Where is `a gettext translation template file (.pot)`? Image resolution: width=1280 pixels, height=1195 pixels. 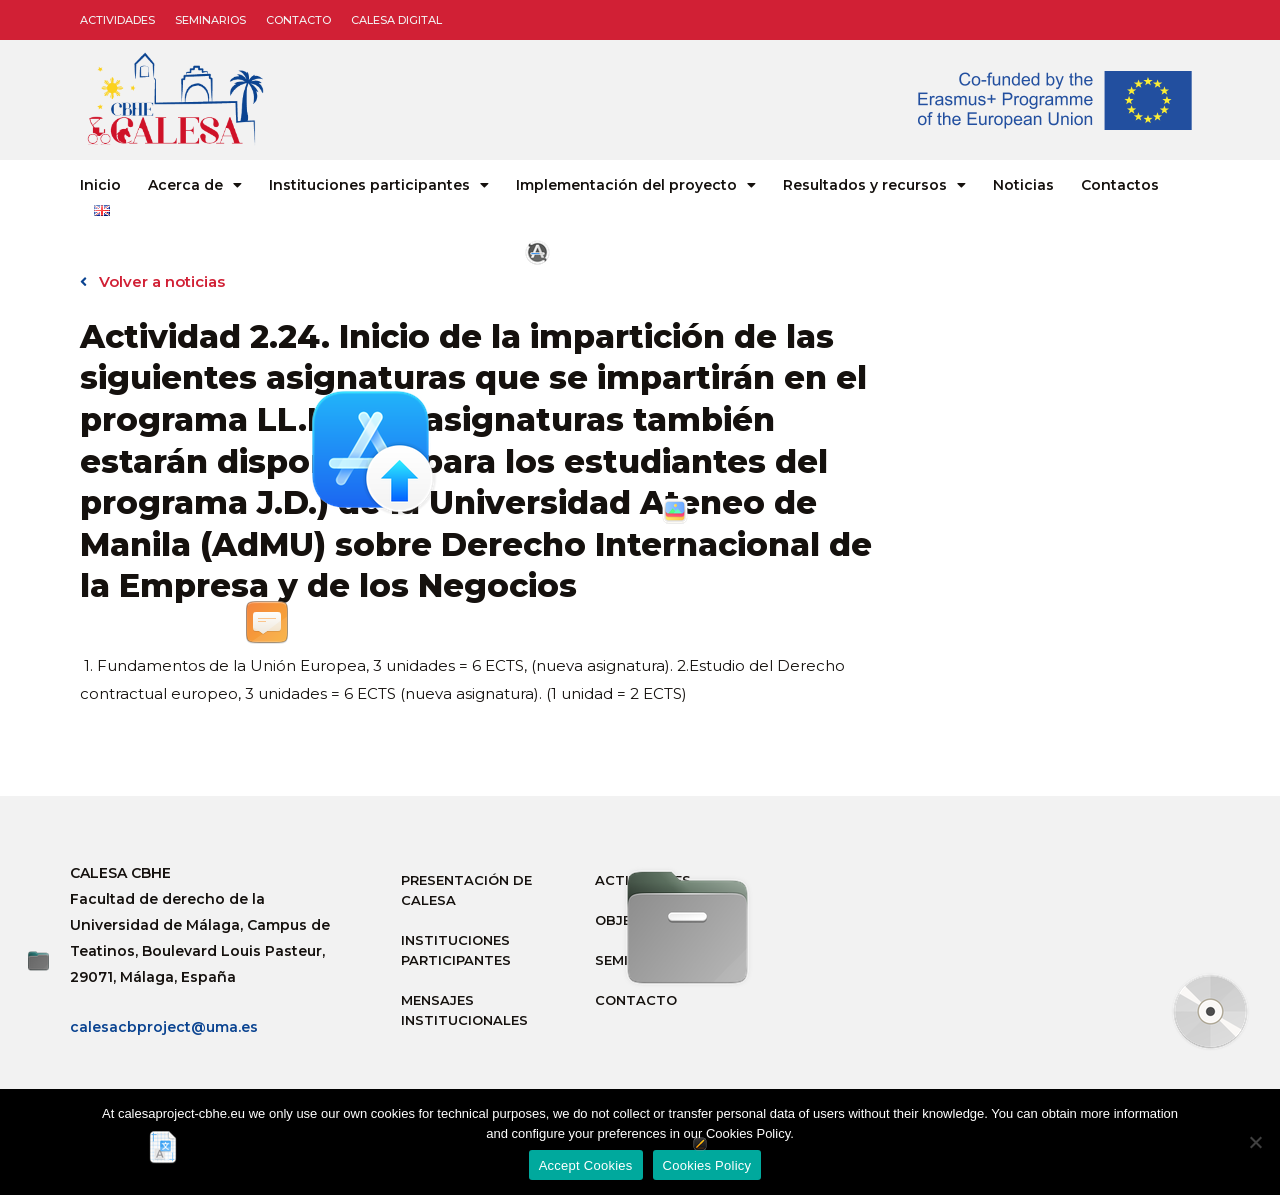
a gettext translation template file (.pot) is located at coordinates (163, 1147).